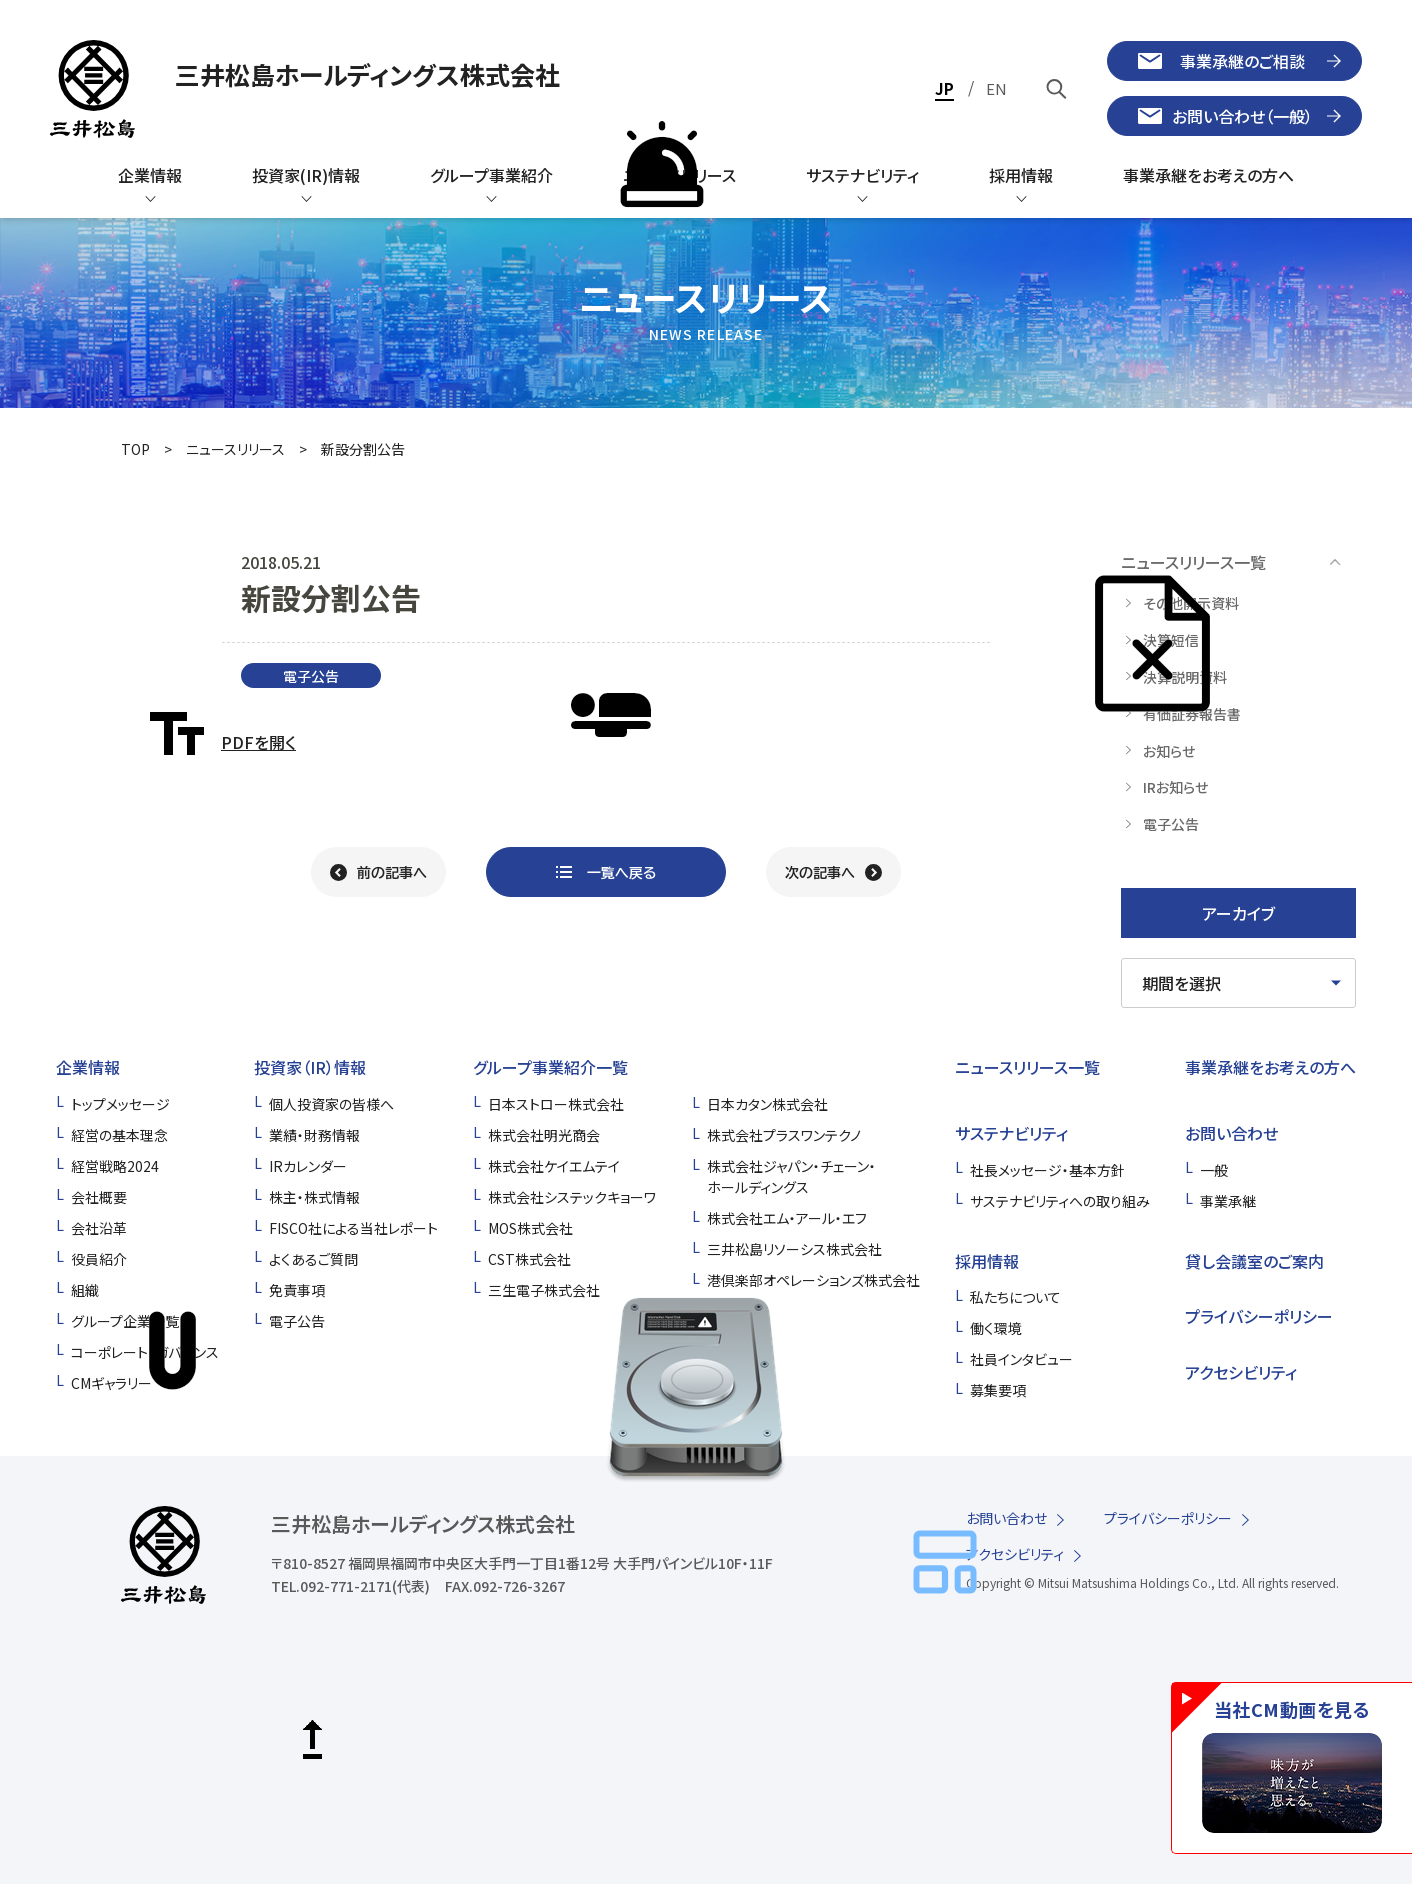 The width and height of the screenshot is (1412, 1884). Describe the element at coordinates (945, 1562) in the screenshot. I see `select a page layout template` at that location.